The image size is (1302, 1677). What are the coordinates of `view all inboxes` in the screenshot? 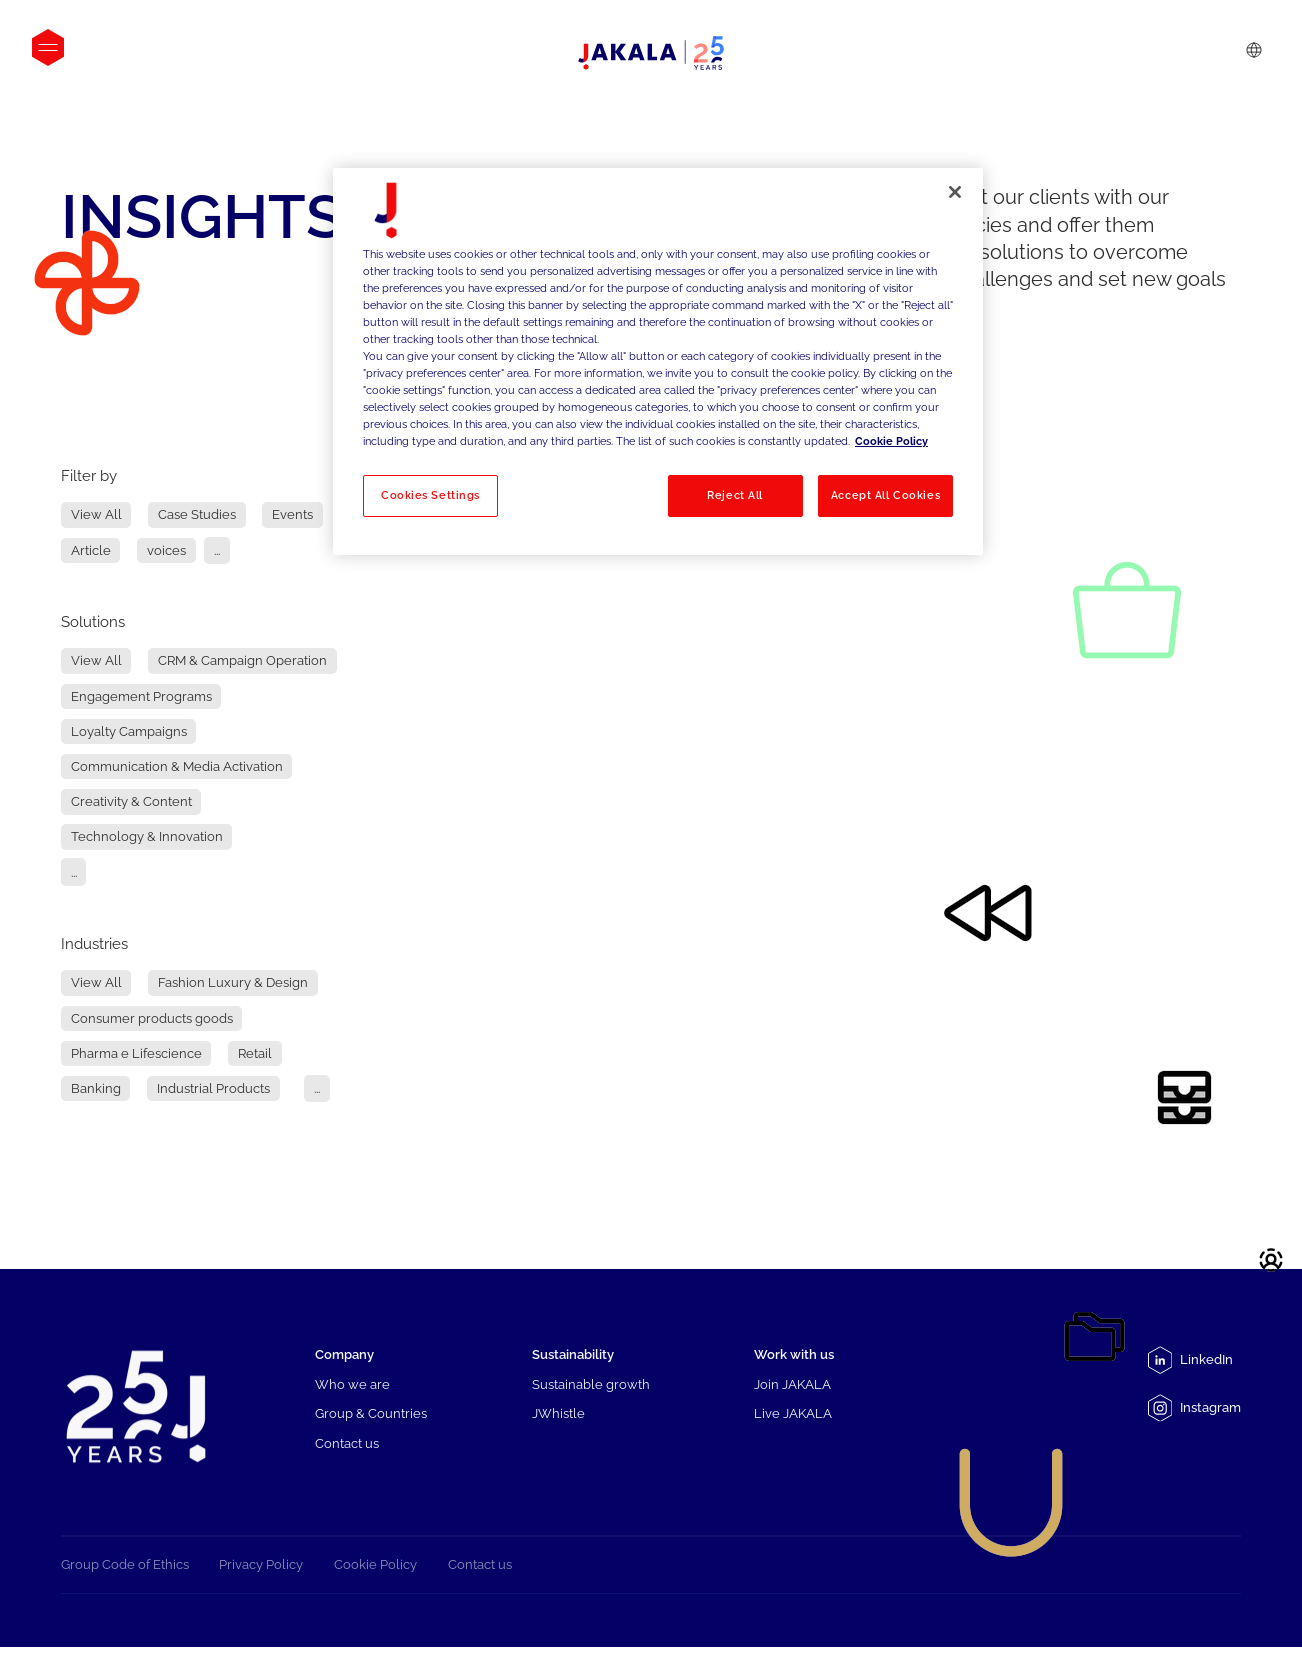 It's located at (1184, 1097).